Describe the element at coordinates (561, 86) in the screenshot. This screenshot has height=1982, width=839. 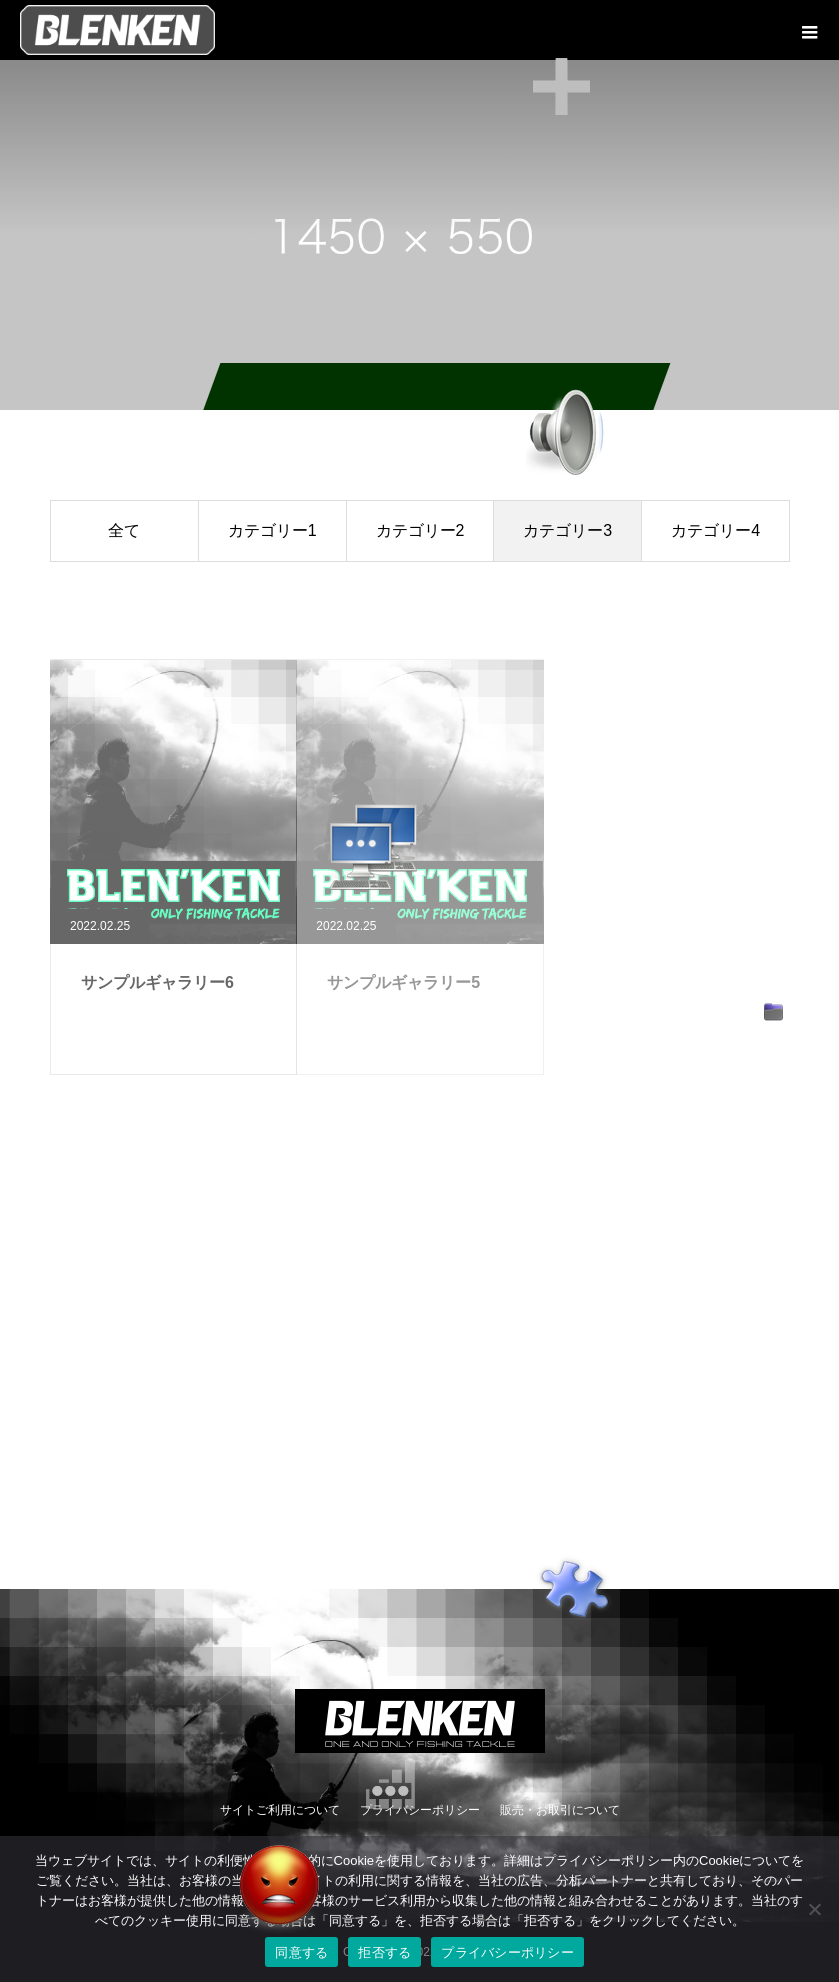
I see `add a new item to a list` at that location.